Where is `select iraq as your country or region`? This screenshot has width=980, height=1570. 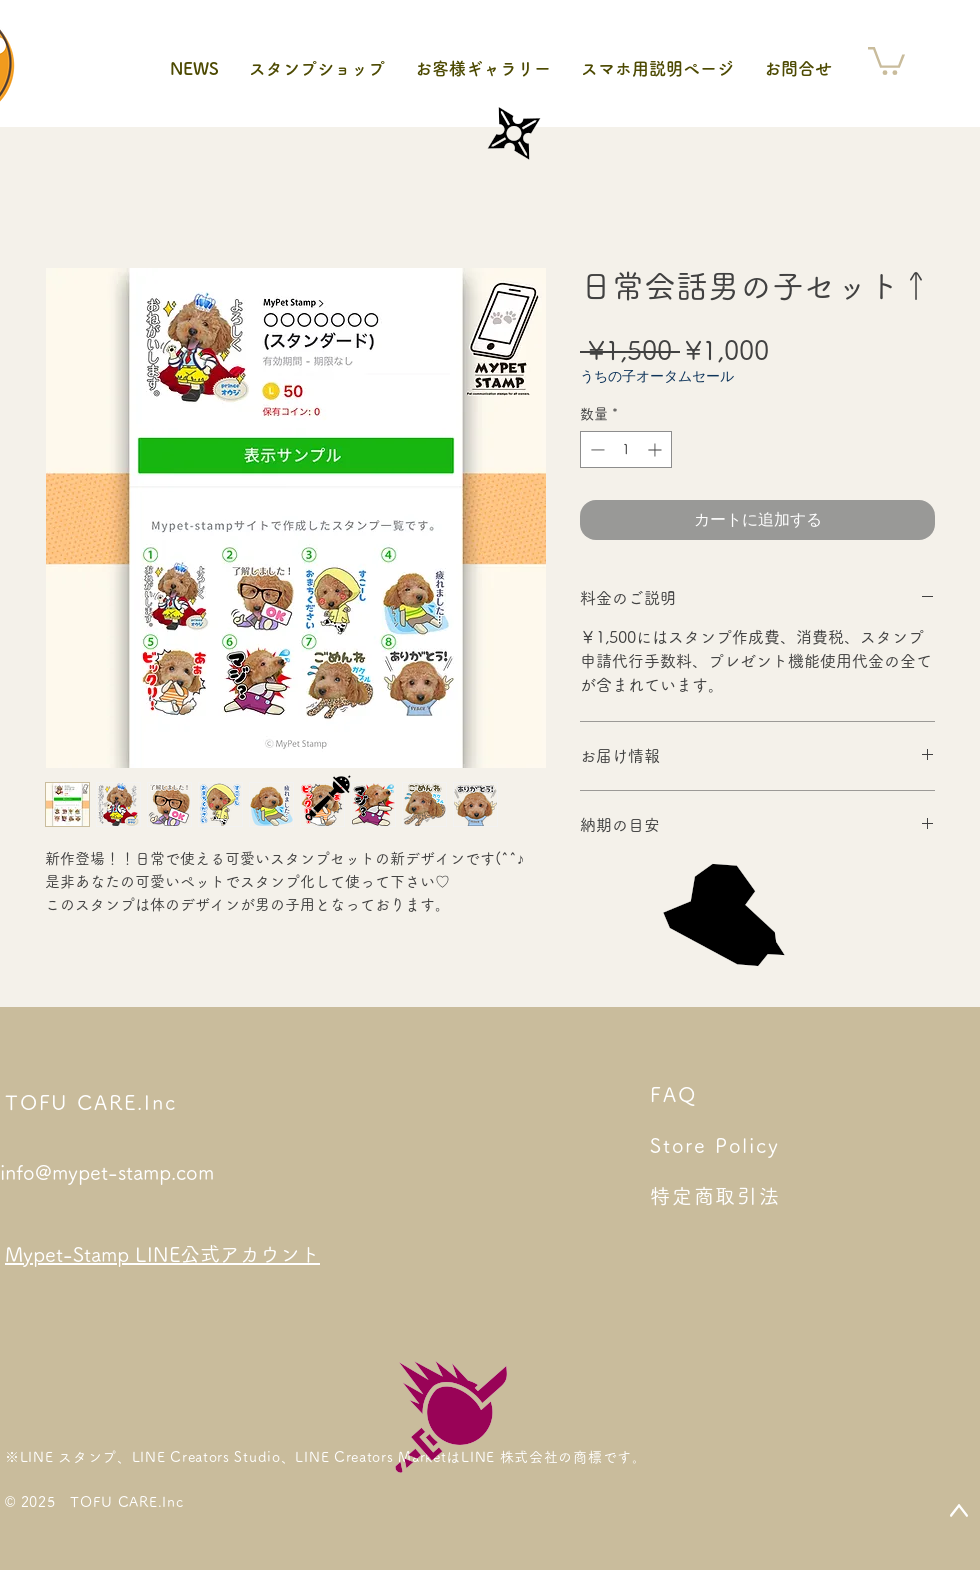
select iraq as your country or region is located at coordinates (724, 915).